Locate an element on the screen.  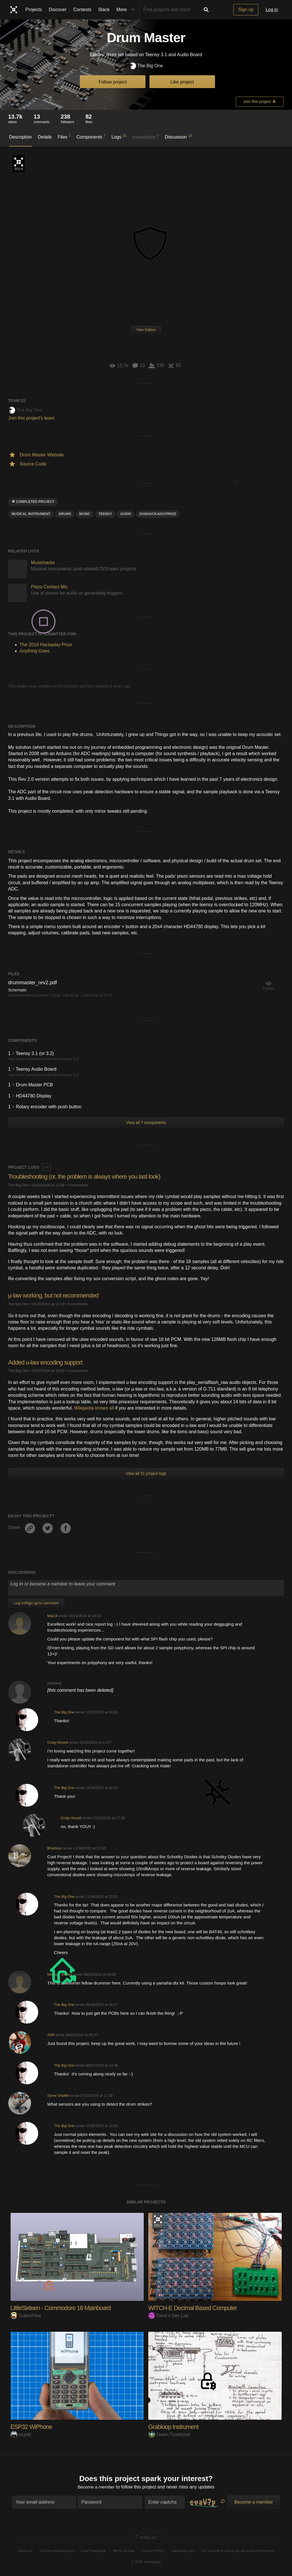
secure bitcoin wallet or storage is located at coordinates (208, 2381).